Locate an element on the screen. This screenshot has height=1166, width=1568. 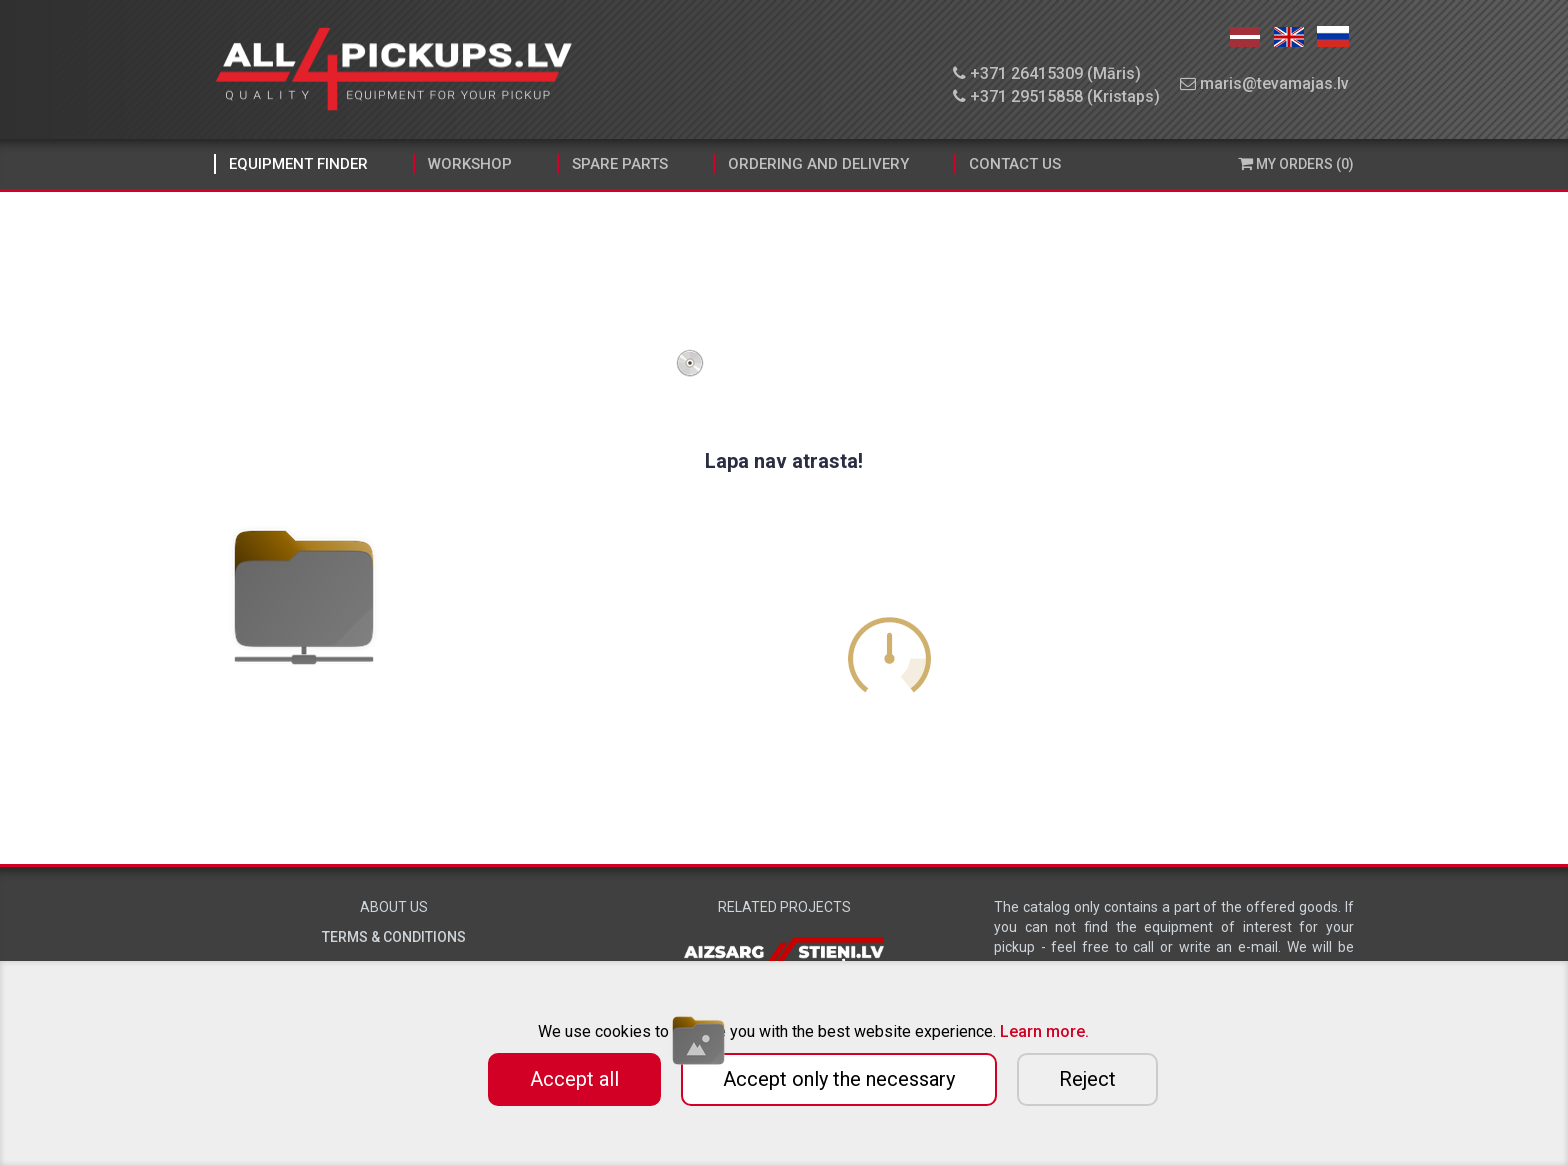
access cd/dvd drive is located at coordinates (690, 363).